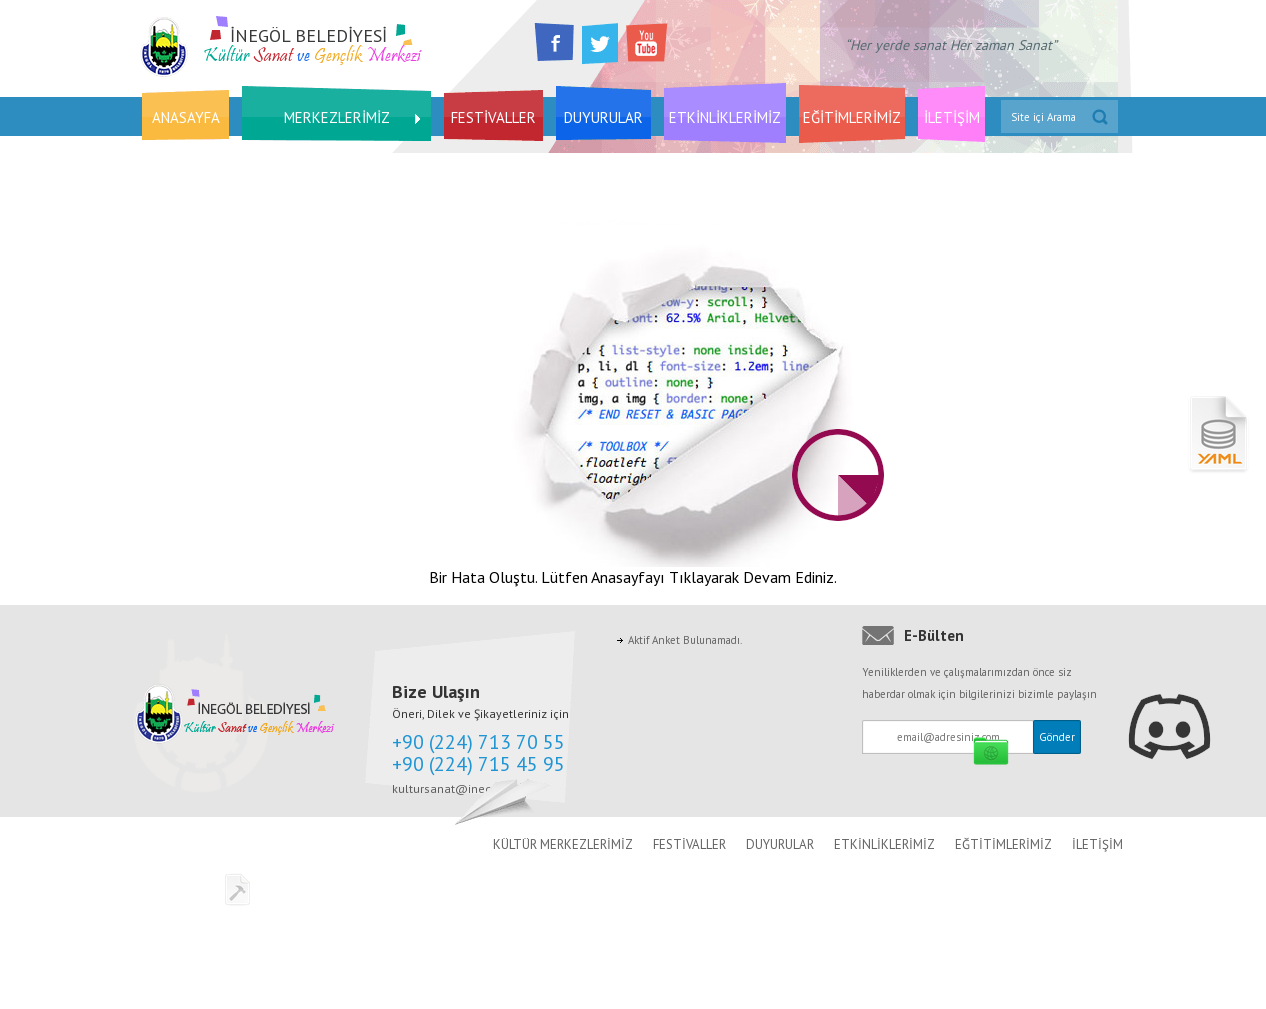 Image resolution: width=1266 pixels, height=1009 pixels. Describe the element at coordinates (838, 475) in the screenshot. I see `view disk storage usage` at that location.